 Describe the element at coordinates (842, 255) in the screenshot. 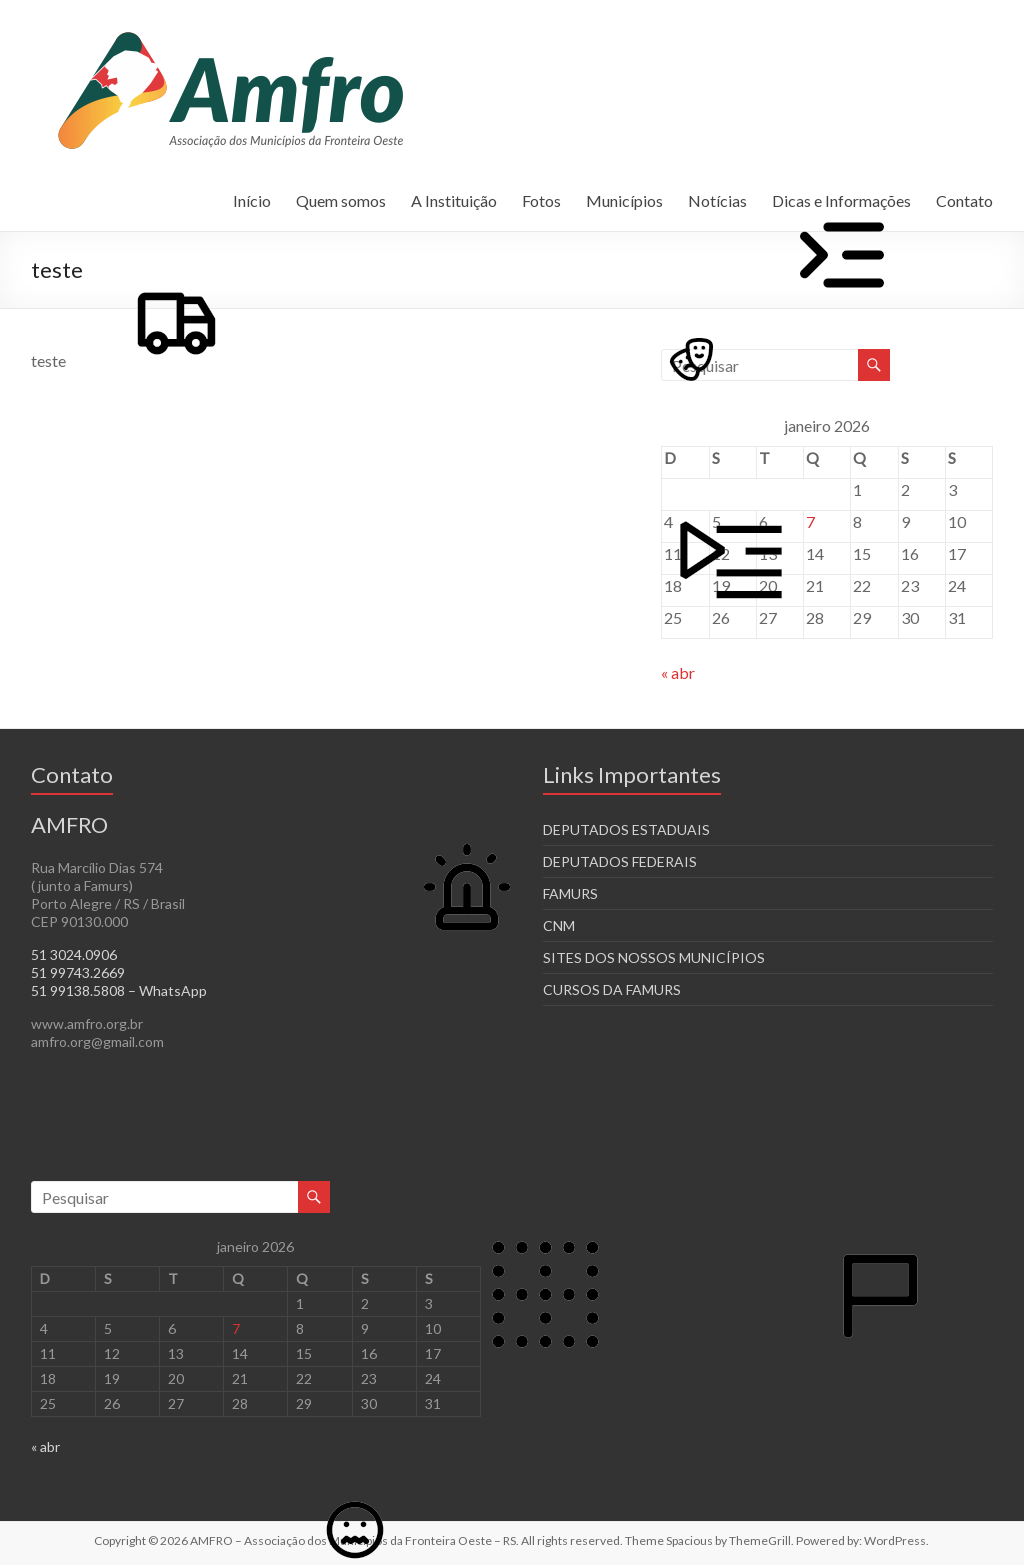

I see `increase text indentation` at that location.